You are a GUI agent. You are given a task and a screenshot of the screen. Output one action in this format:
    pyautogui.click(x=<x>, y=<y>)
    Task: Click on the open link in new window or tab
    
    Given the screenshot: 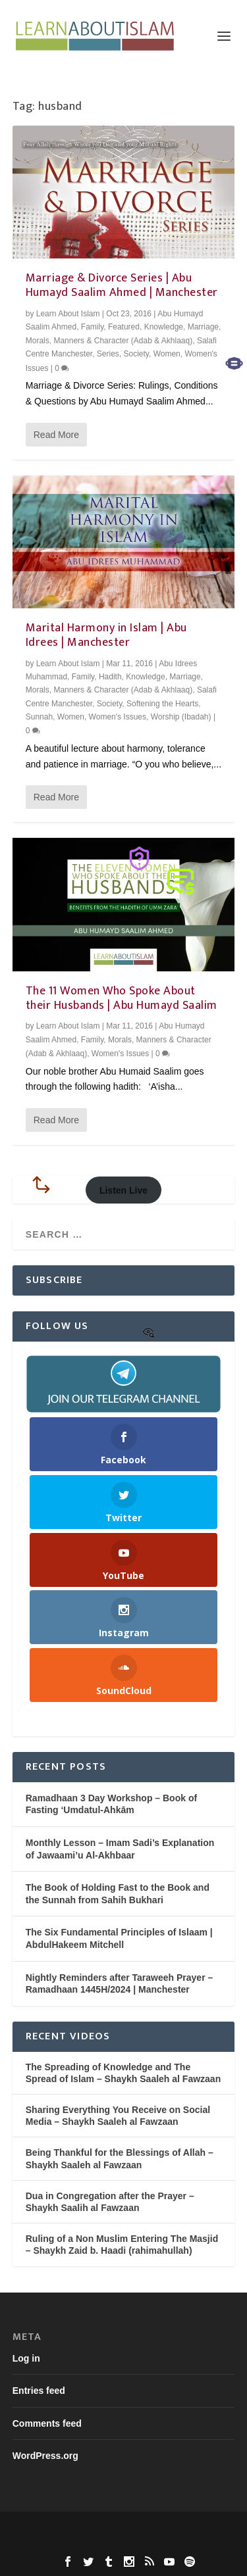 What is the action you would take?
    pyautogui.click(x=41, y=1184)
    